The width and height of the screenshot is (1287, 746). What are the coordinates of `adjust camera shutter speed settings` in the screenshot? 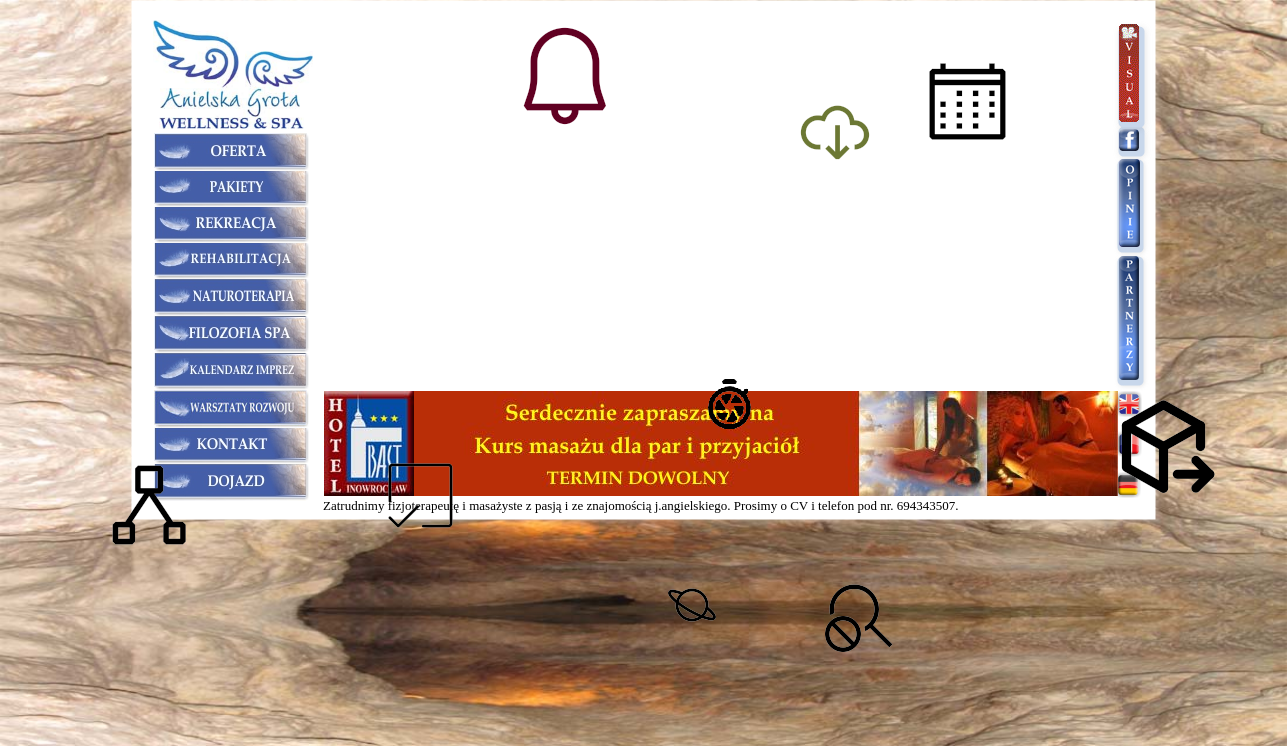 It's located at (729, 405).